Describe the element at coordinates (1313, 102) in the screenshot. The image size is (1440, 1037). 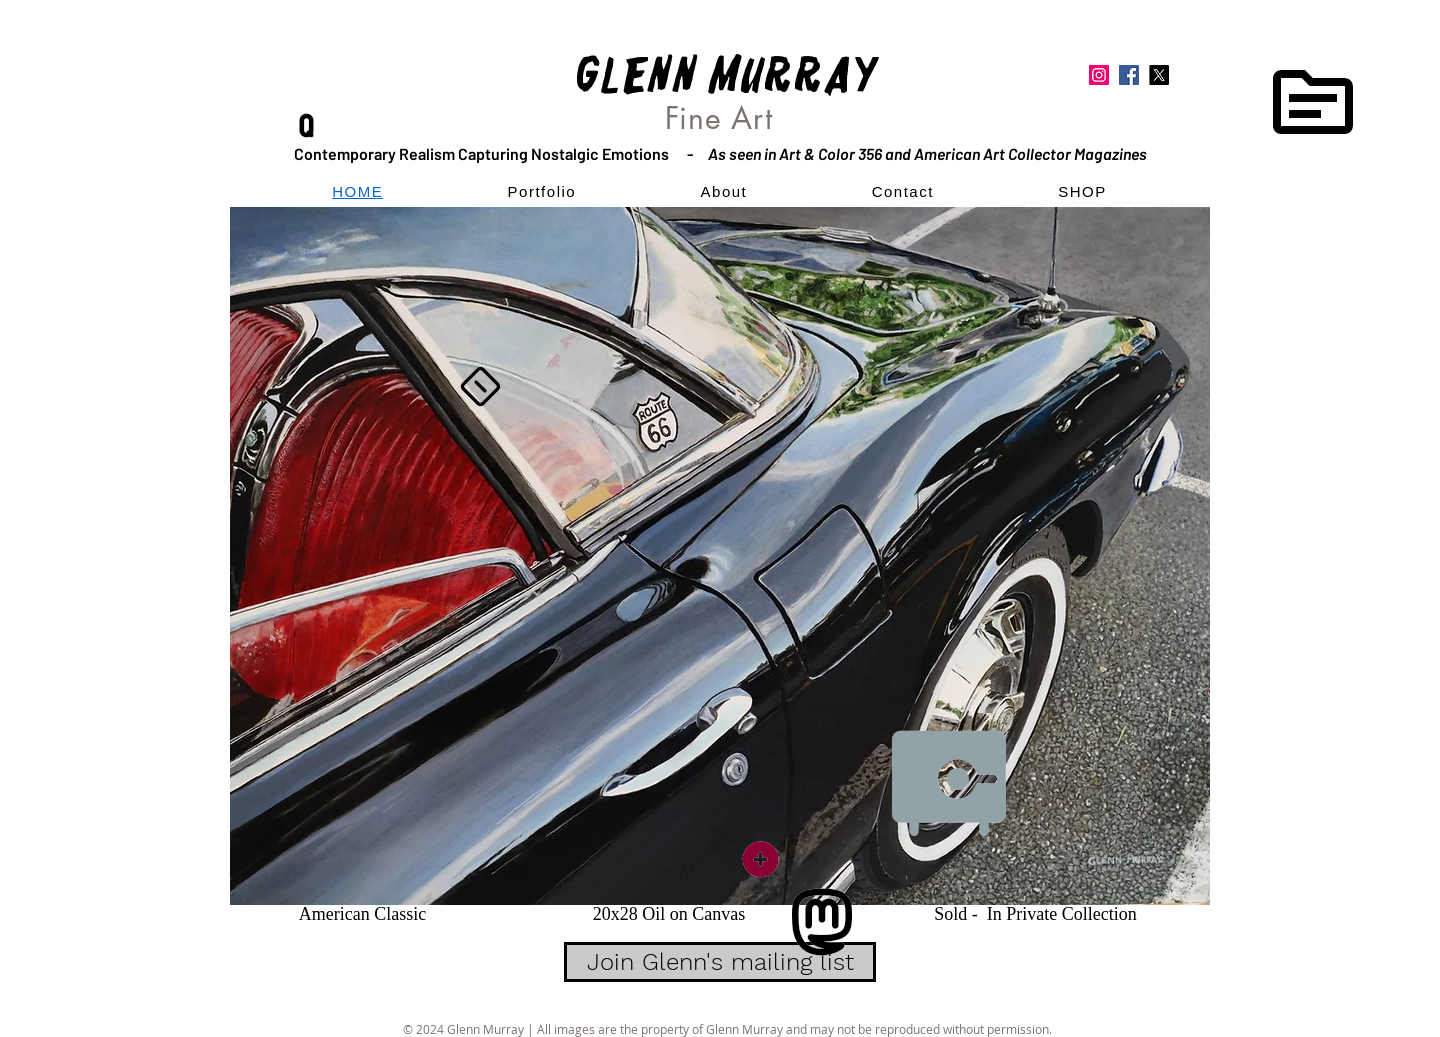
I see `access source files or documents` at that location.